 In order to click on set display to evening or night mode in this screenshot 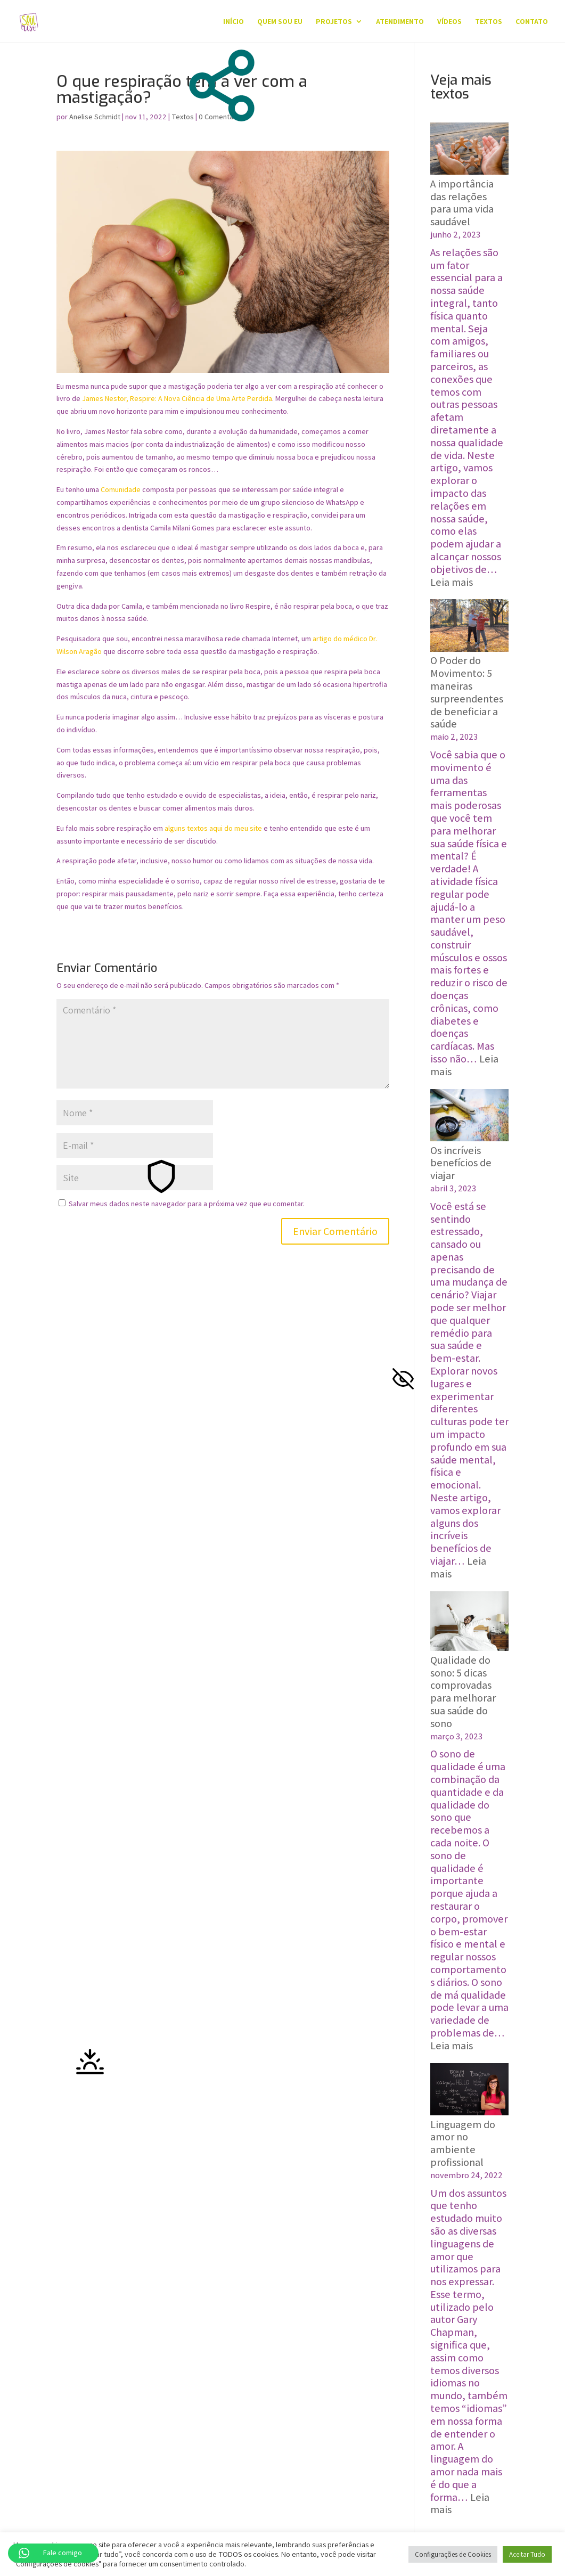, I will do `click(90, 2062)`.